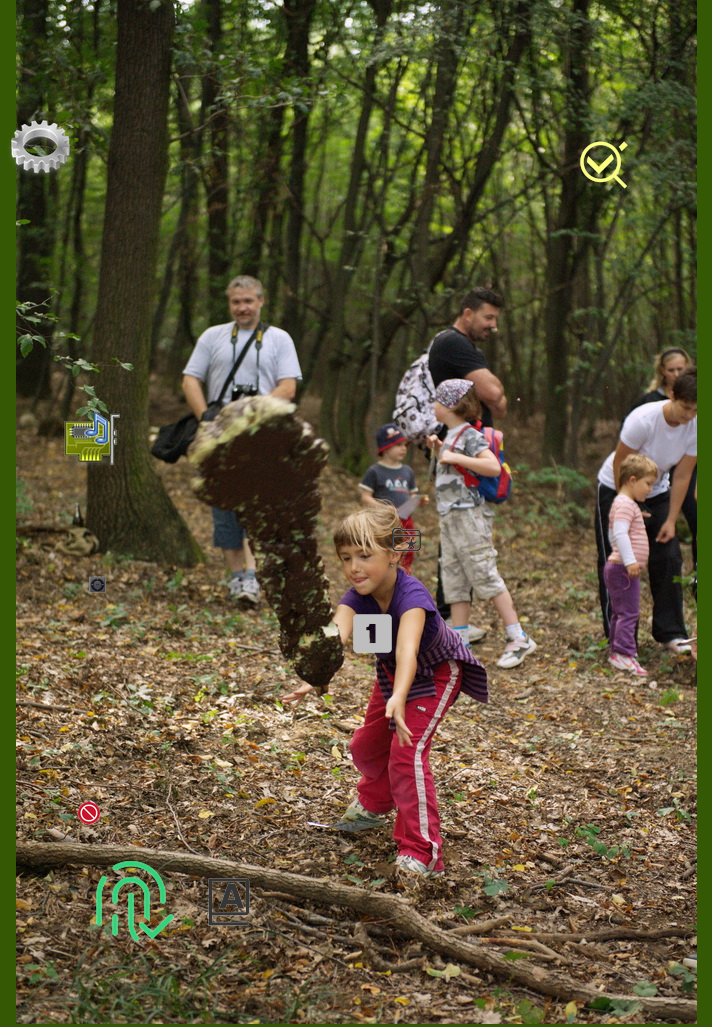 This screenshot has height=1027, width=712. Describe the element at coordinates (135, 901) in the screenshot. I see `fingerprint successfully recognized` at that location.